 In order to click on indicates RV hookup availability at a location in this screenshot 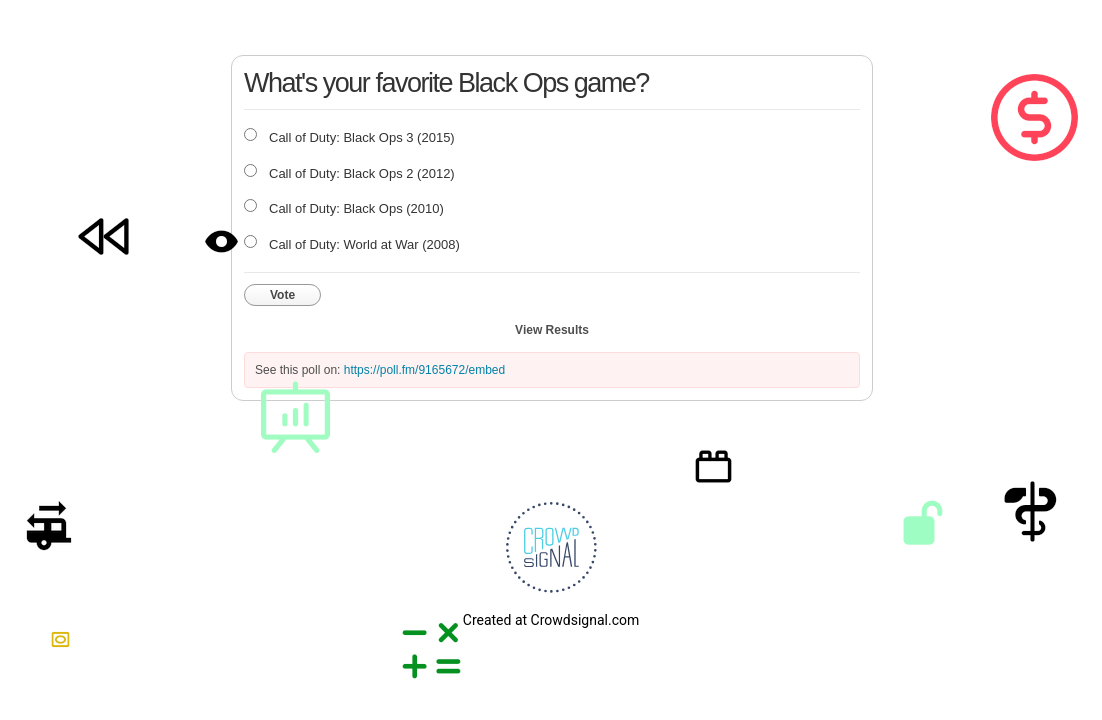, I will do `click(46, 525)`.